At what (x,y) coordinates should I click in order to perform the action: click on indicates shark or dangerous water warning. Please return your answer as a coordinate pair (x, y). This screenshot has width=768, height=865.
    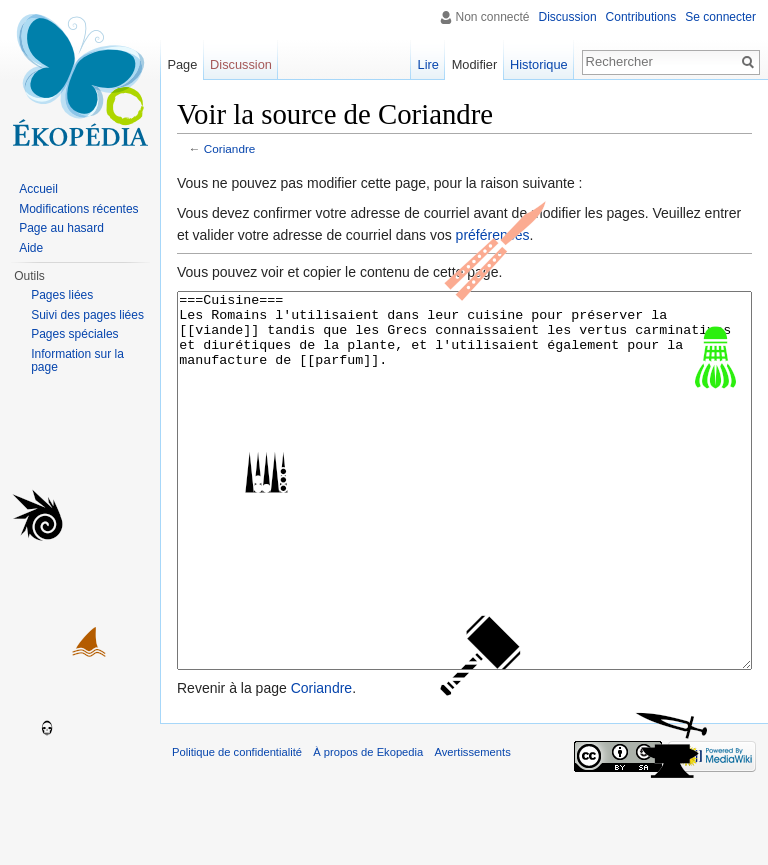
    Looking at the image, I should click on (89, 642).